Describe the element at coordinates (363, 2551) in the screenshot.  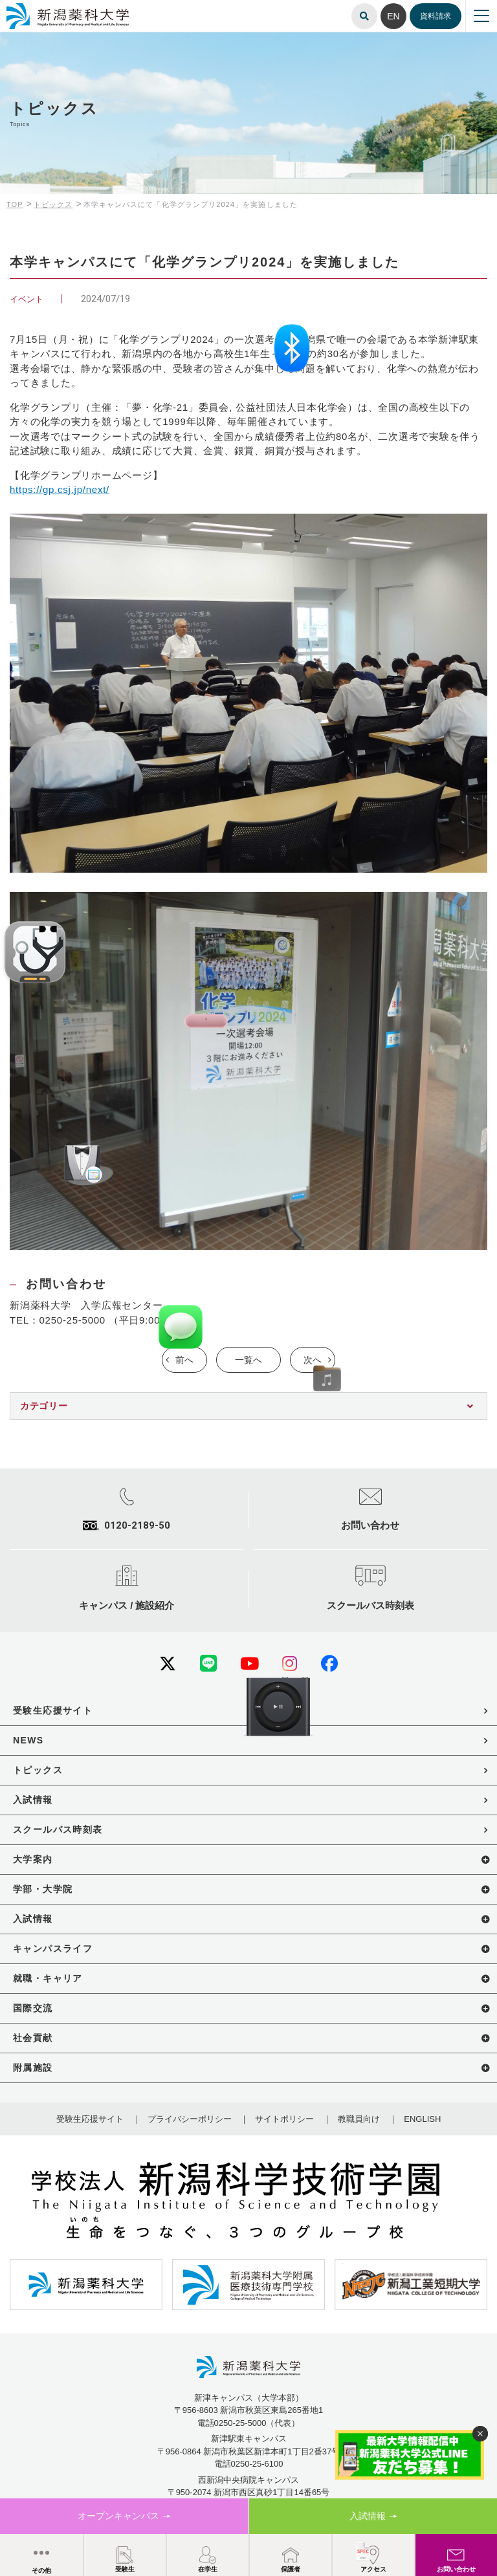
I see `an RPM spec file used for building Linux packages` at that location.